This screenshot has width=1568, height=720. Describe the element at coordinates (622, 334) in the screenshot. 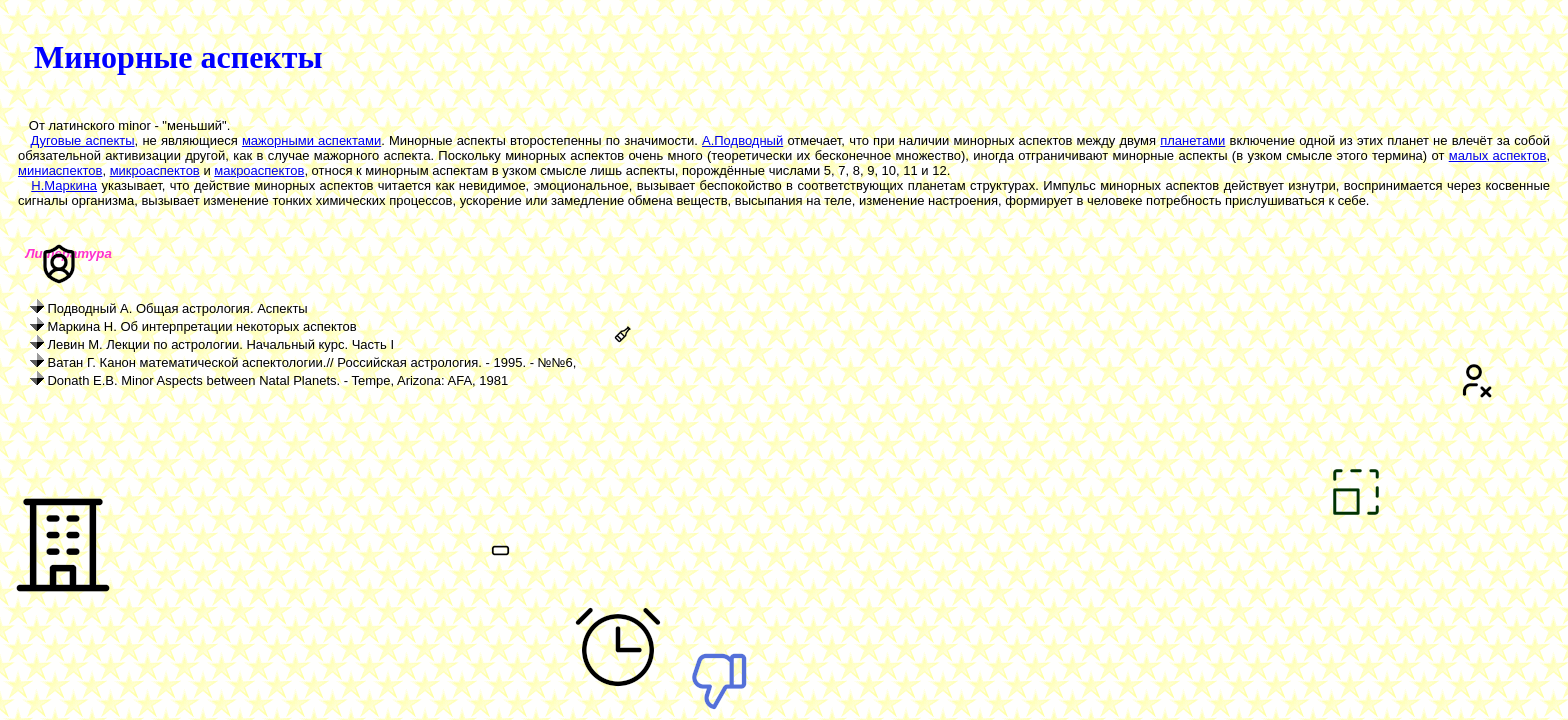

I see `browse bar or brewery options` at that location.